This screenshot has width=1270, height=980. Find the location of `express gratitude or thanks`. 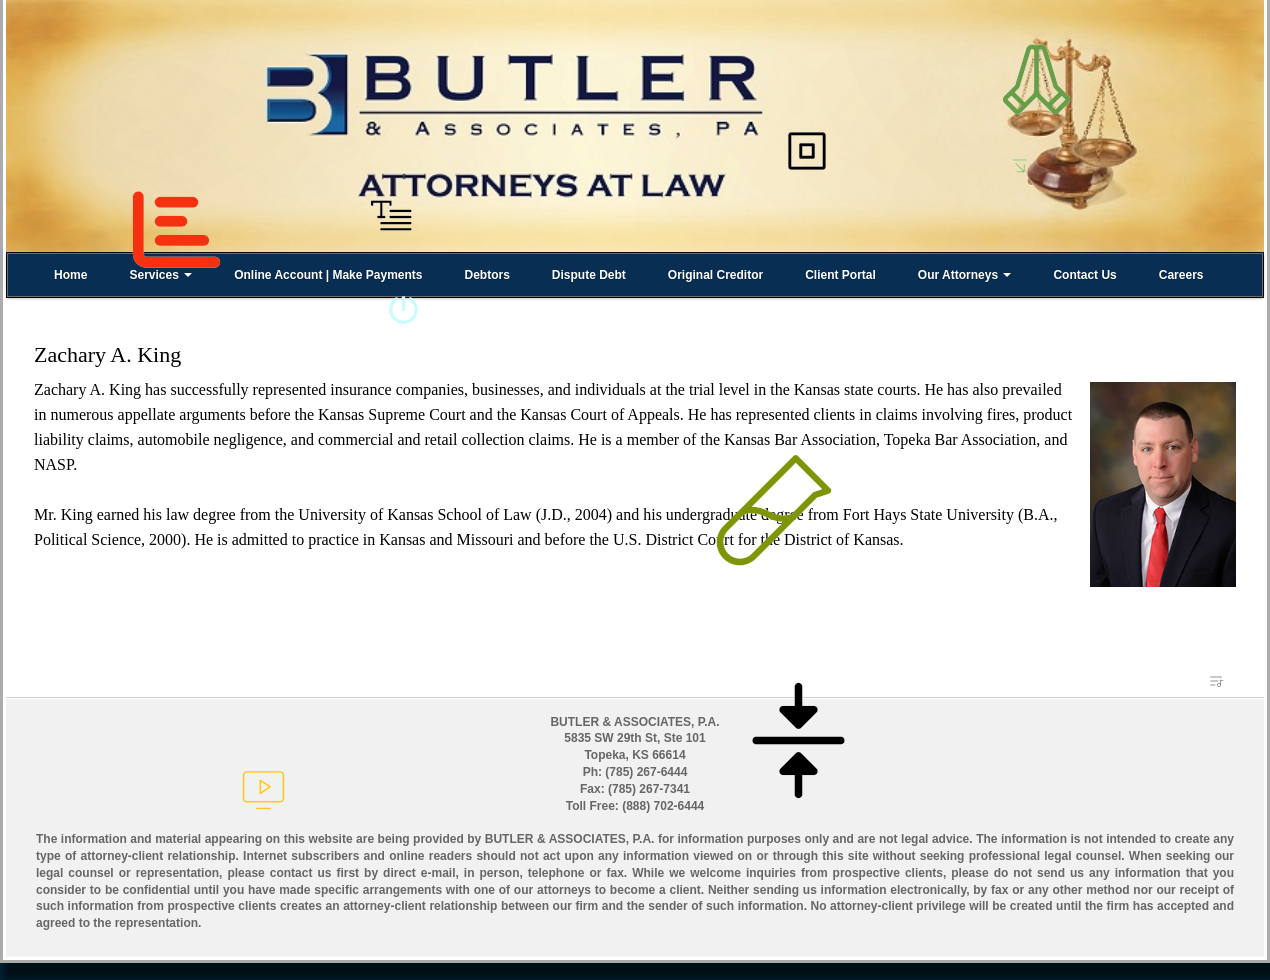

express gratitude or thanks is located at coordinates (1036, 80).